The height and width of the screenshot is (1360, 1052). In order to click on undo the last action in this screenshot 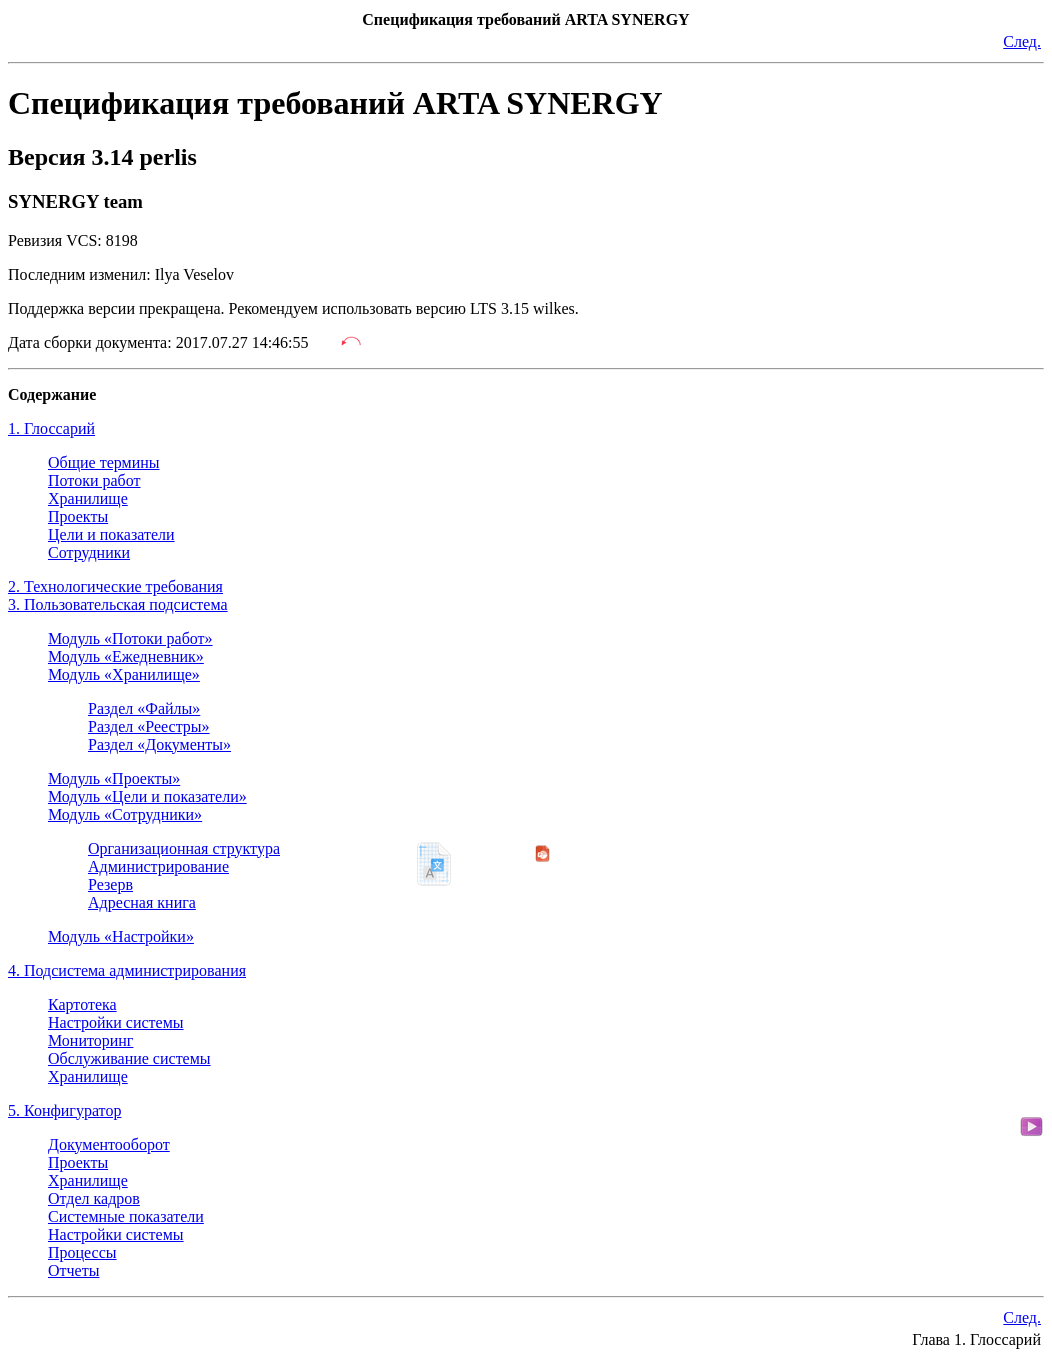, I will do `click(351, 341)`.